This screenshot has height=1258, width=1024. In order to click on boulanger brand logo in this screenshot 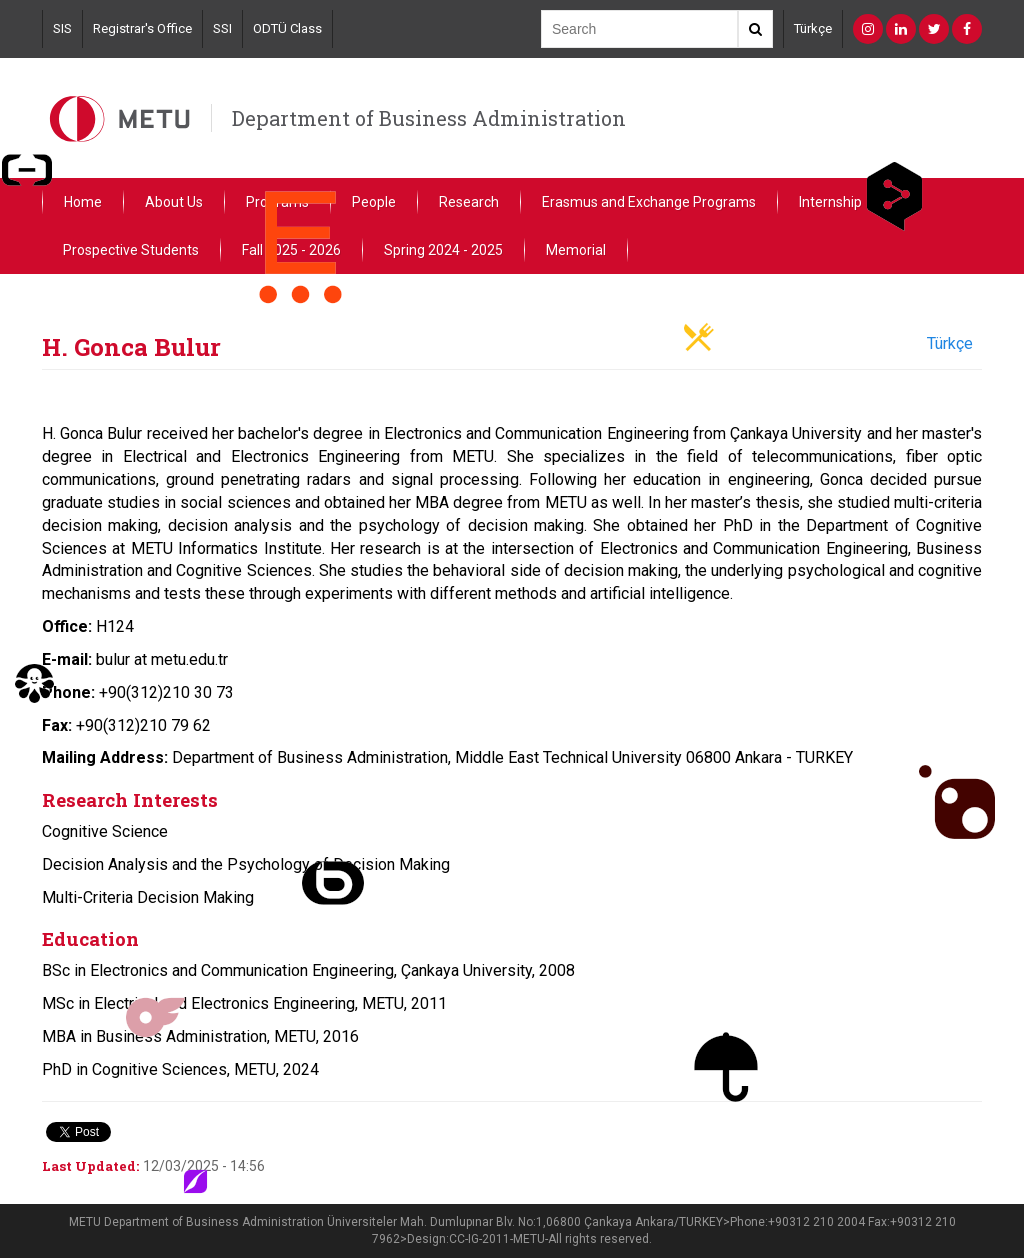, I will do `click(333, 883)`.